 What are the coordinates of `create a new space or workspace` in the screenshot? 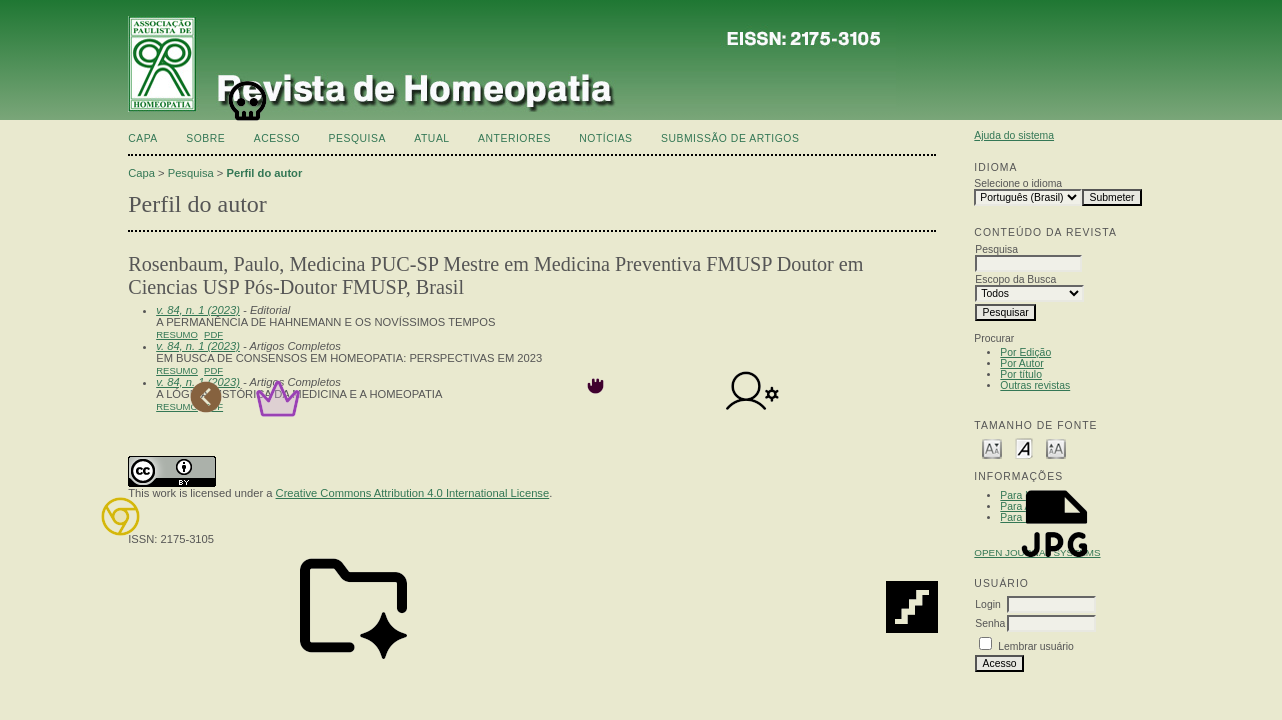 It's located at (353, 605).